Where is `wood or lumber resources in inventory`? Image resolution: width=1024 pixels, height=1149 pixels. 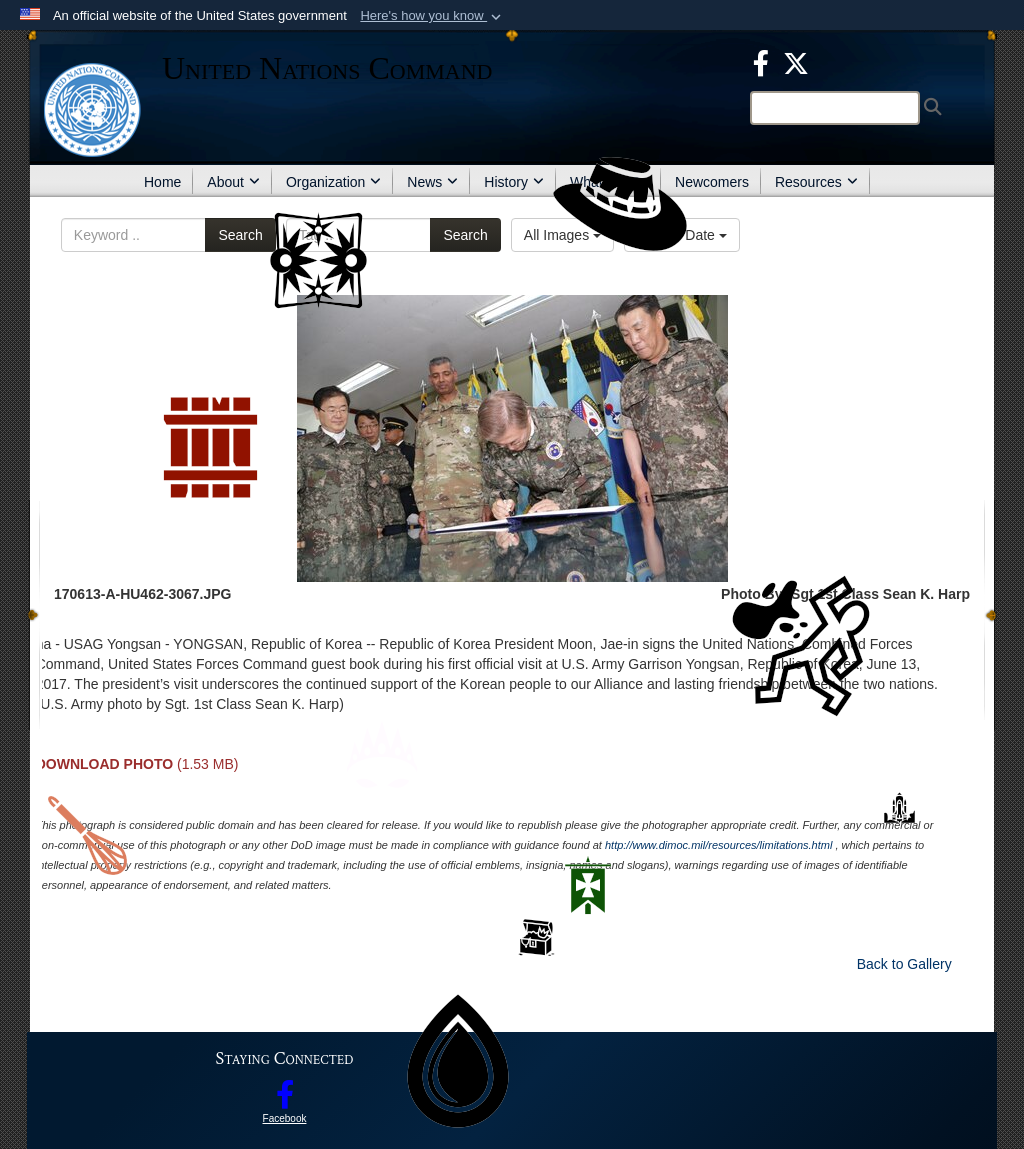
wood or lumber resources in inventory is located at coordinates (210, 447).